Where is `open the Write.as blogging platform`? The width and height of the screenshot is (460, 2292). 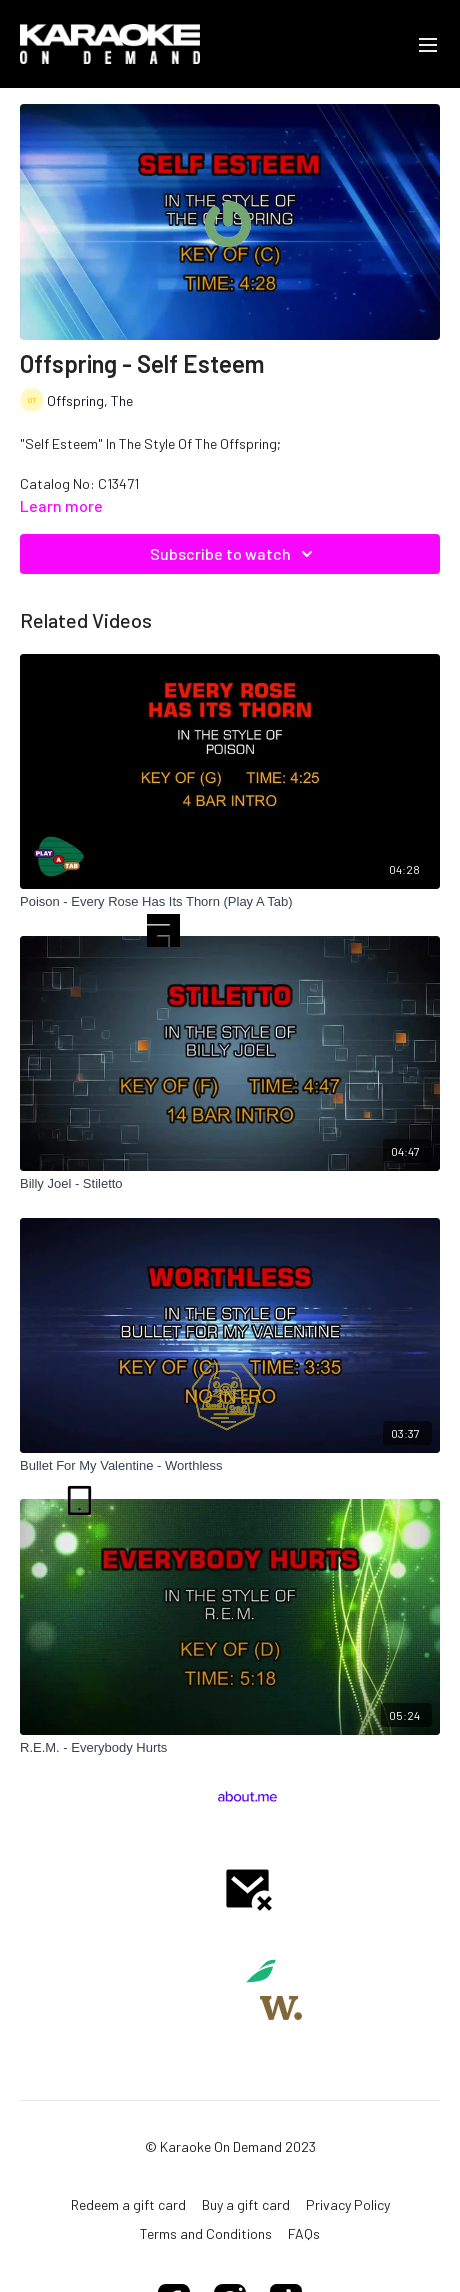 open the Write.as blogging platform is located at coordinates (281, 2008).